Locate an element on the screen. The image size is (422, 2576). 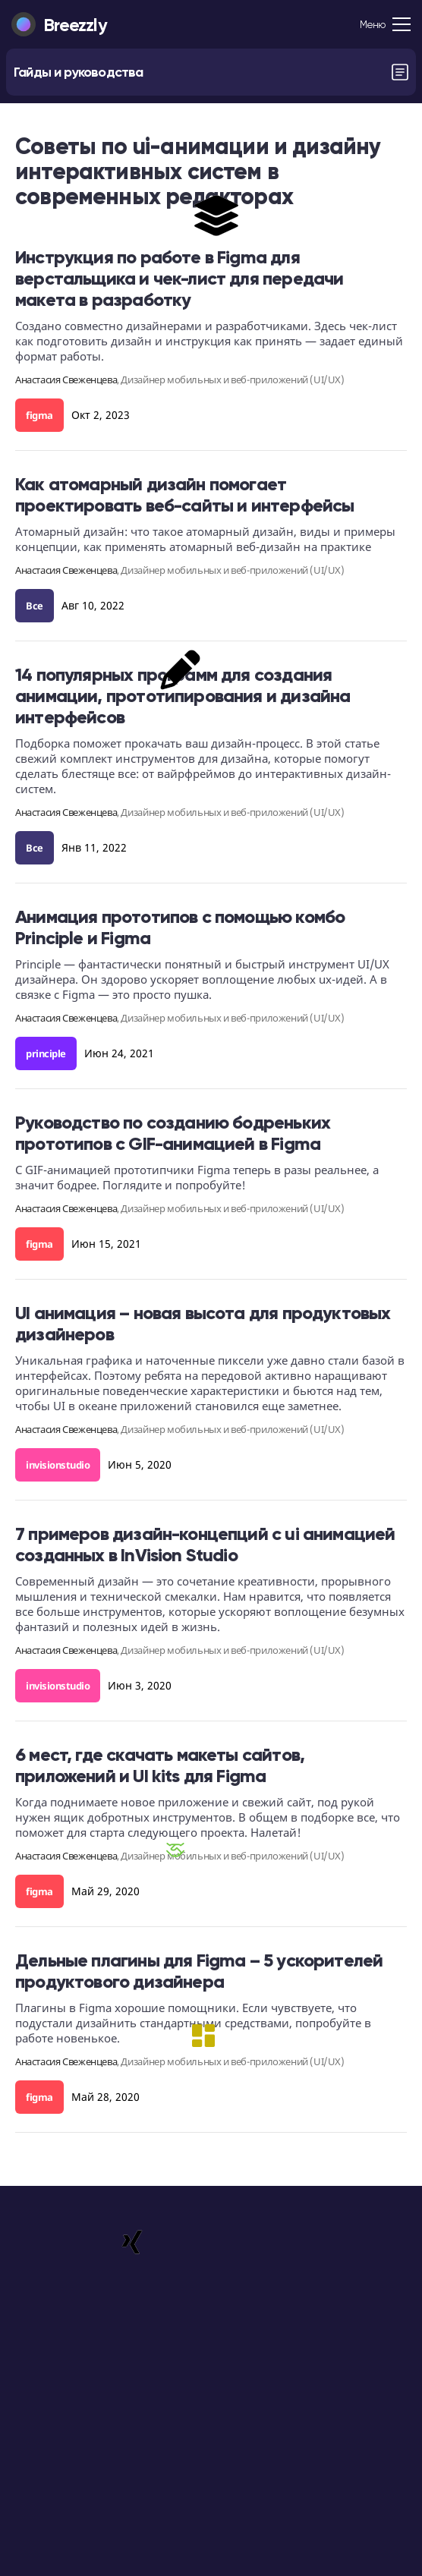
edit or modify content is located at coordinates (180, 669).